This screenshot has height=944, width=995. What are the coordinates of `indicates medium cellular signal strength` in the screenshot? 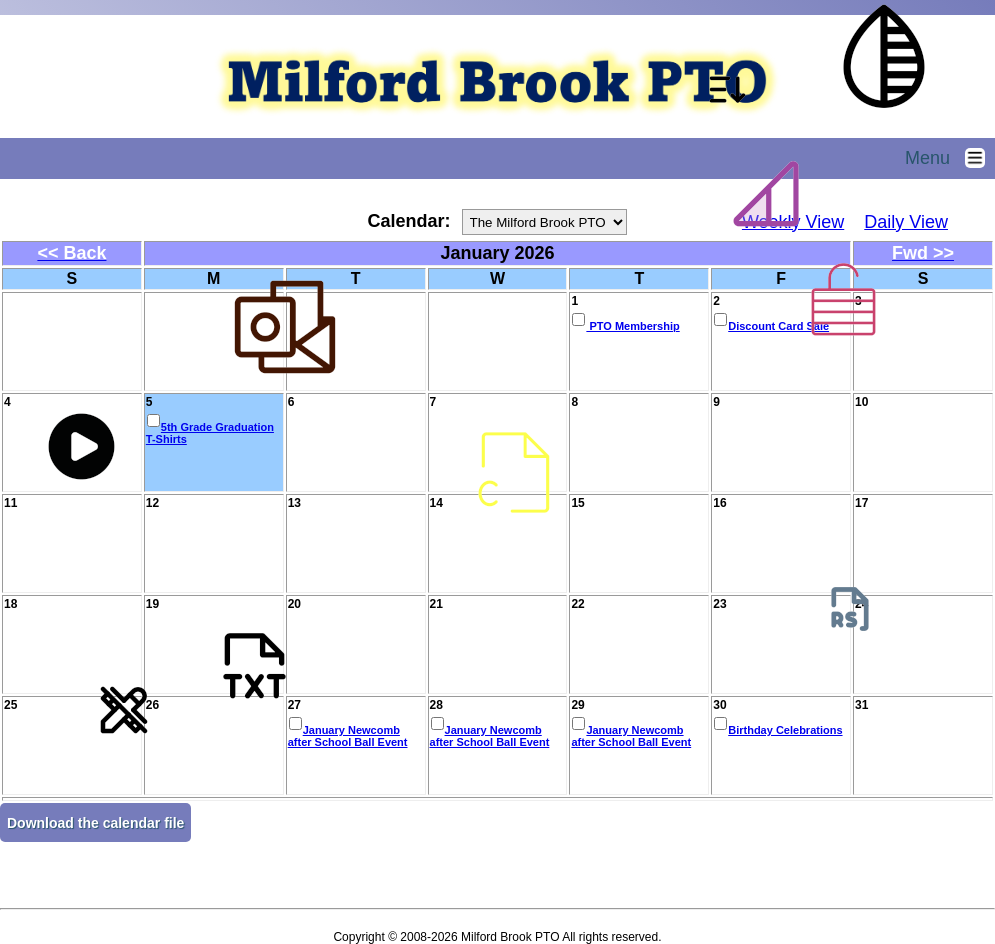 It's located at (771, 196).